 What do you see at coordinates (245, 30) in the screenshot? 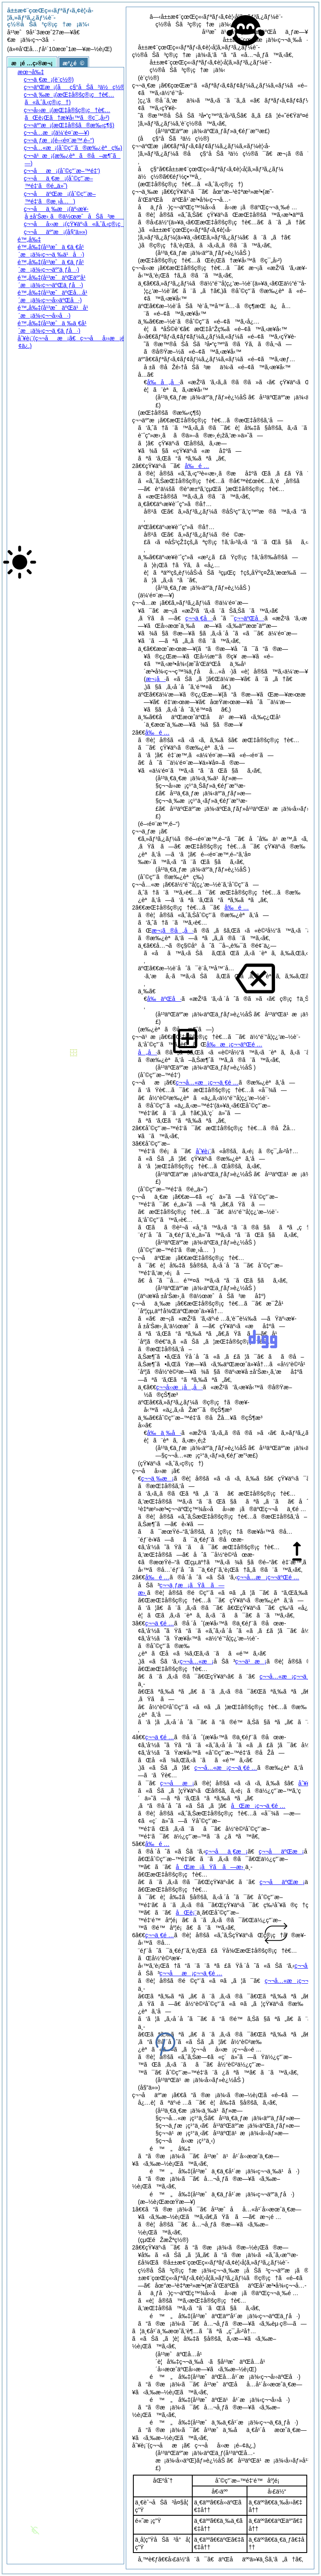
I see `add a laughing emoji reaction` at bounding box center [245, 30].